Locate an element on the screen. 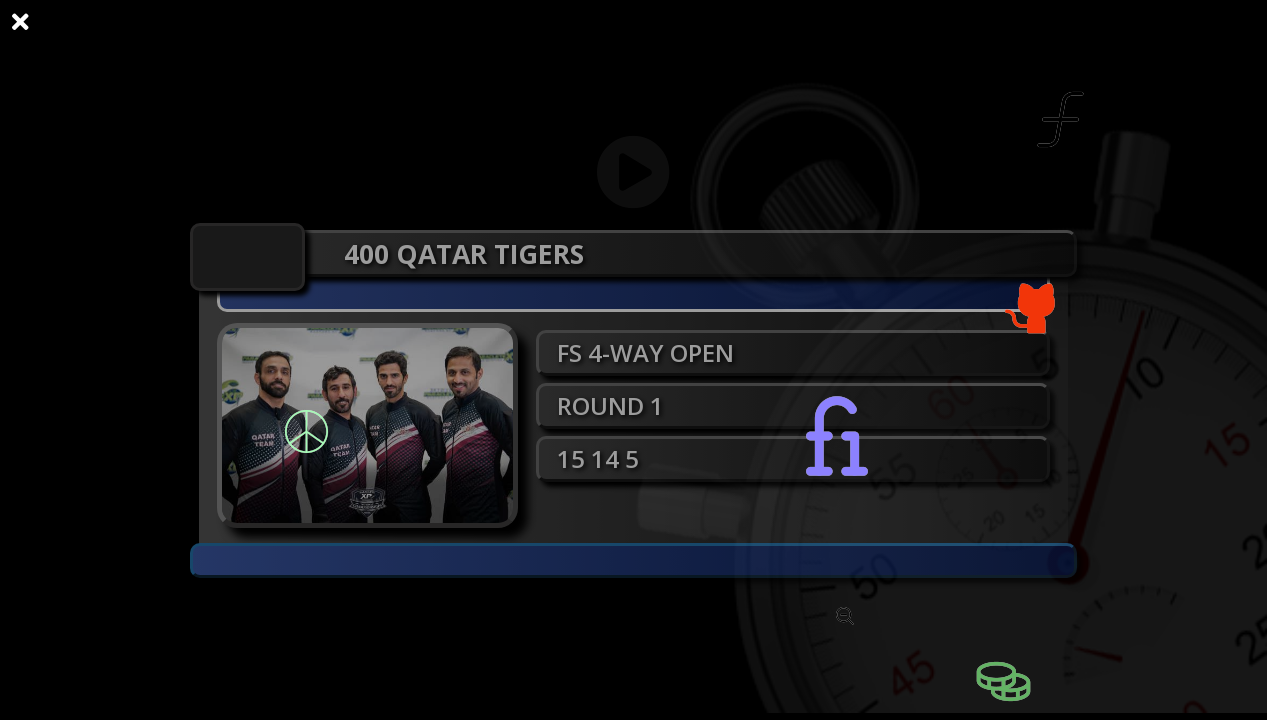  peace symbol or anti-war indicator is located at coordinates (306, 431).